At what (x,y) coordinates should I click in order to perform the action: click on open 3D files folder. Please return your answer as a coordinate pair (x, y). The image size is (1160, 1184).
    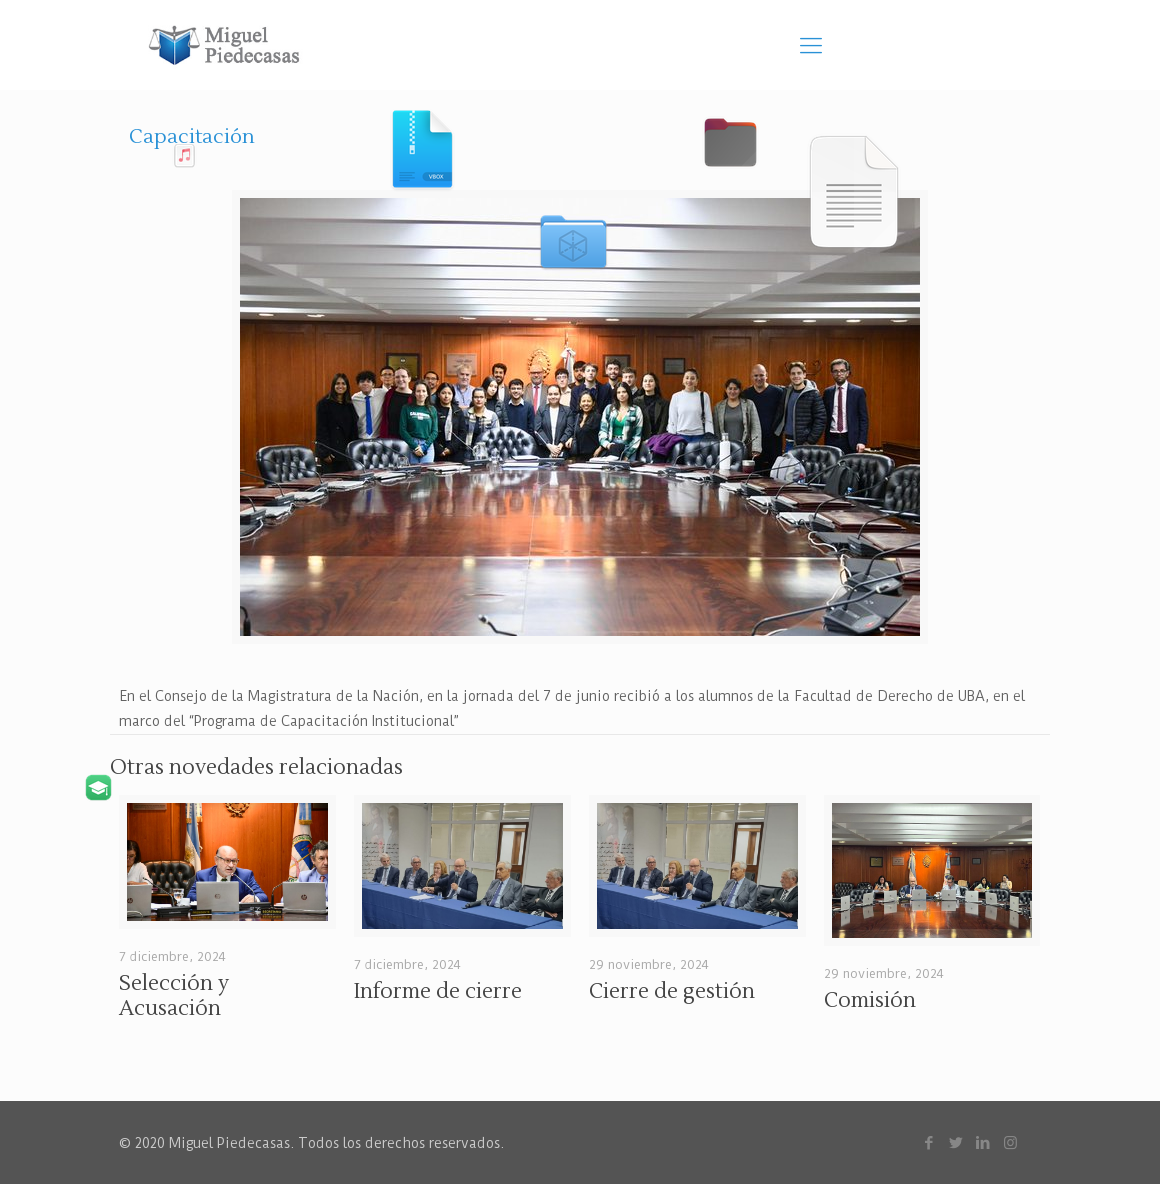
    Looking at the image, I should click on (573, 241).